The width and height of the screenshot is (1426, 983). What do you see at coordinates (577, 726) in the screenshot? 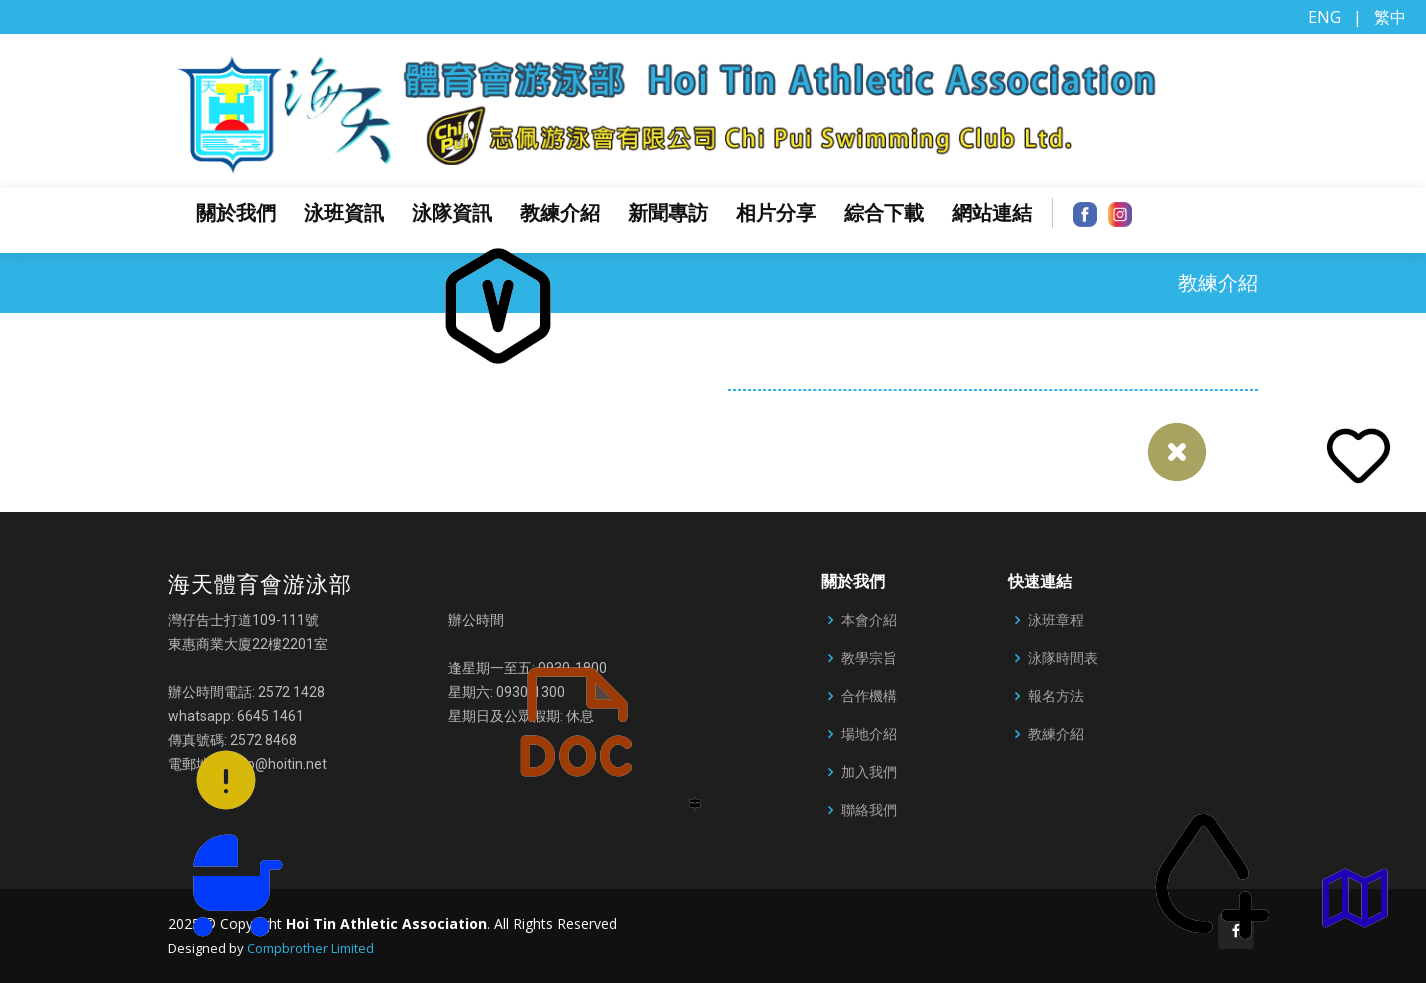
I see `open a document file` at bounding box center [577, 726].